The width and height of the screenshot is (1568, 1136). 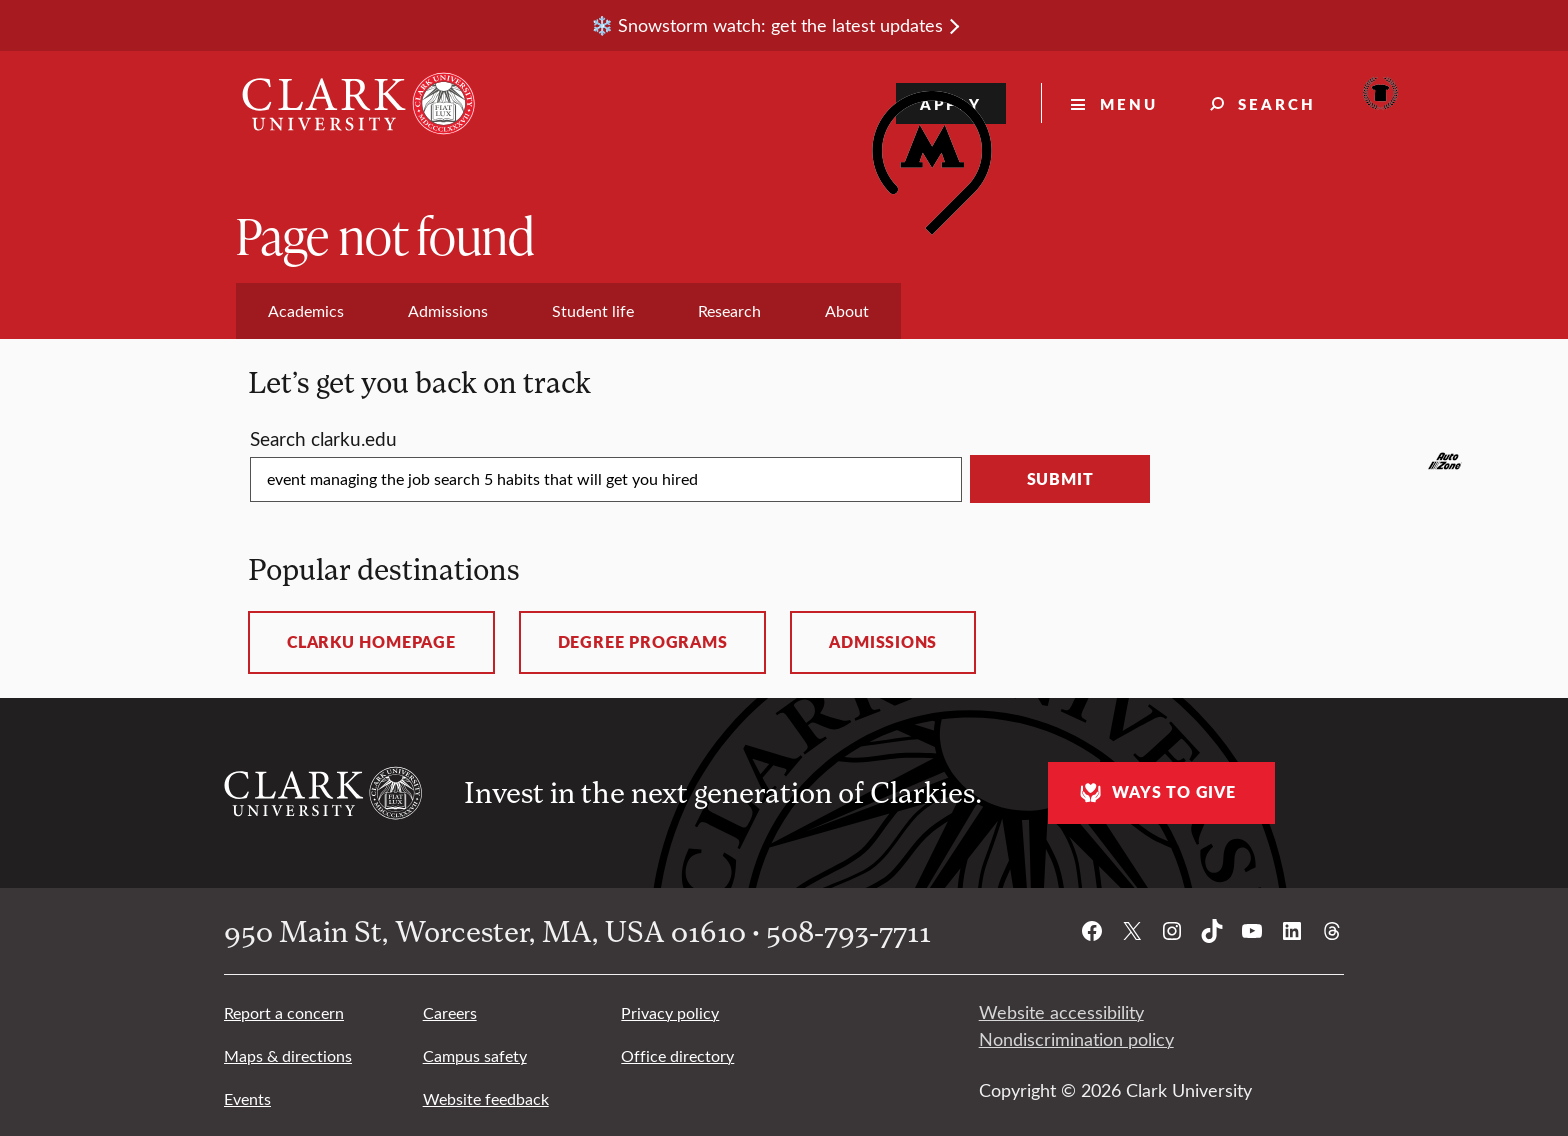 I want to click on visit teepublic store or website, so click(x=1380, y=93).